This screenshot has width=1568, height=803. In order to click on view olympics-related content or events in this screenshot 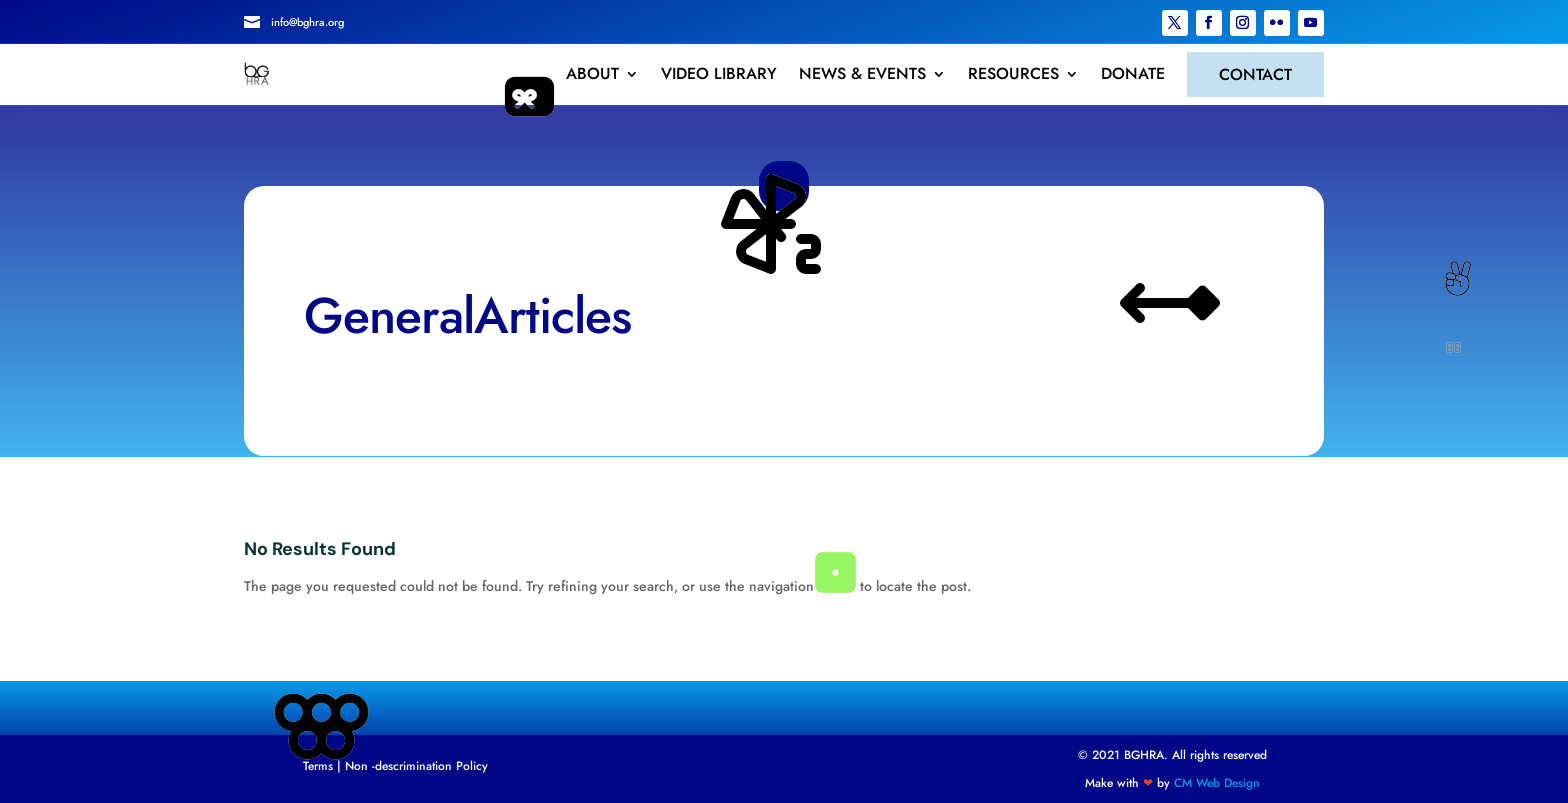, I will do `click(321, 726)`.